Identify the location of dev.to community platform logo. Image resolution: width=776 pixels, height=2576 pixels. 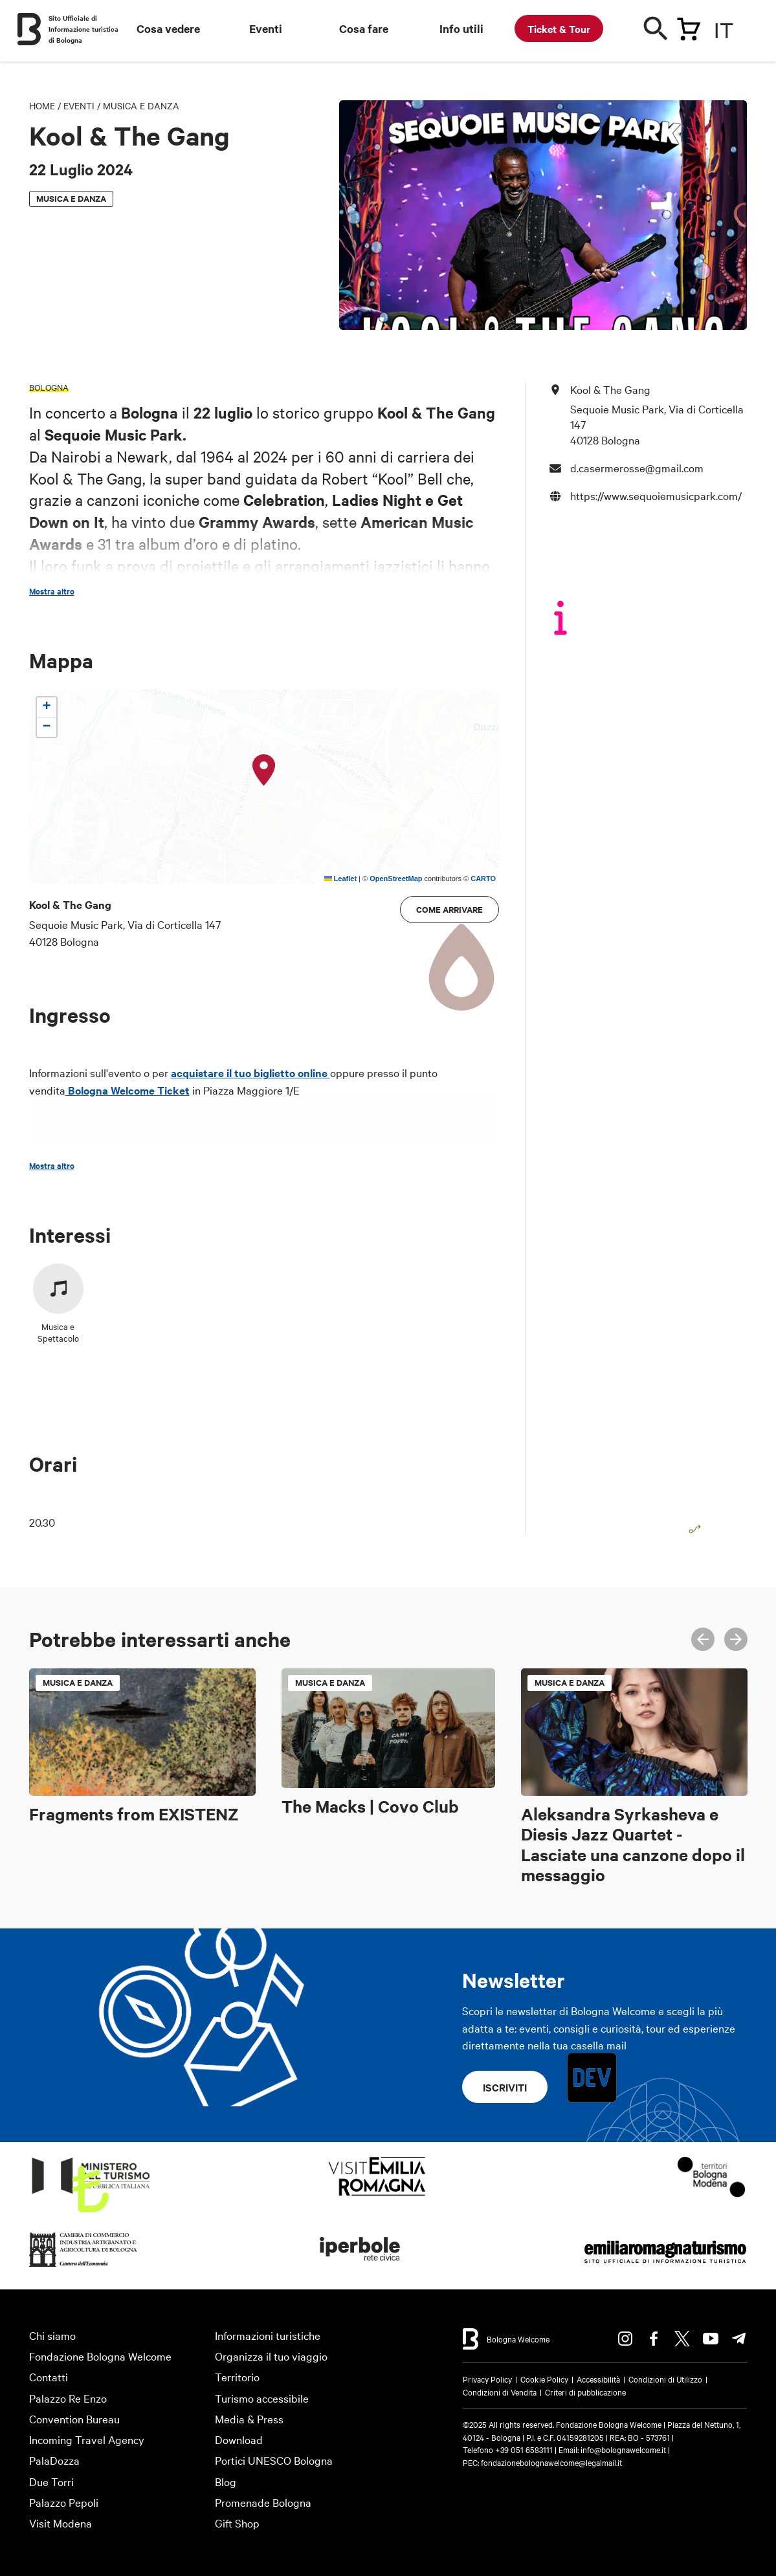
(592, 2077).